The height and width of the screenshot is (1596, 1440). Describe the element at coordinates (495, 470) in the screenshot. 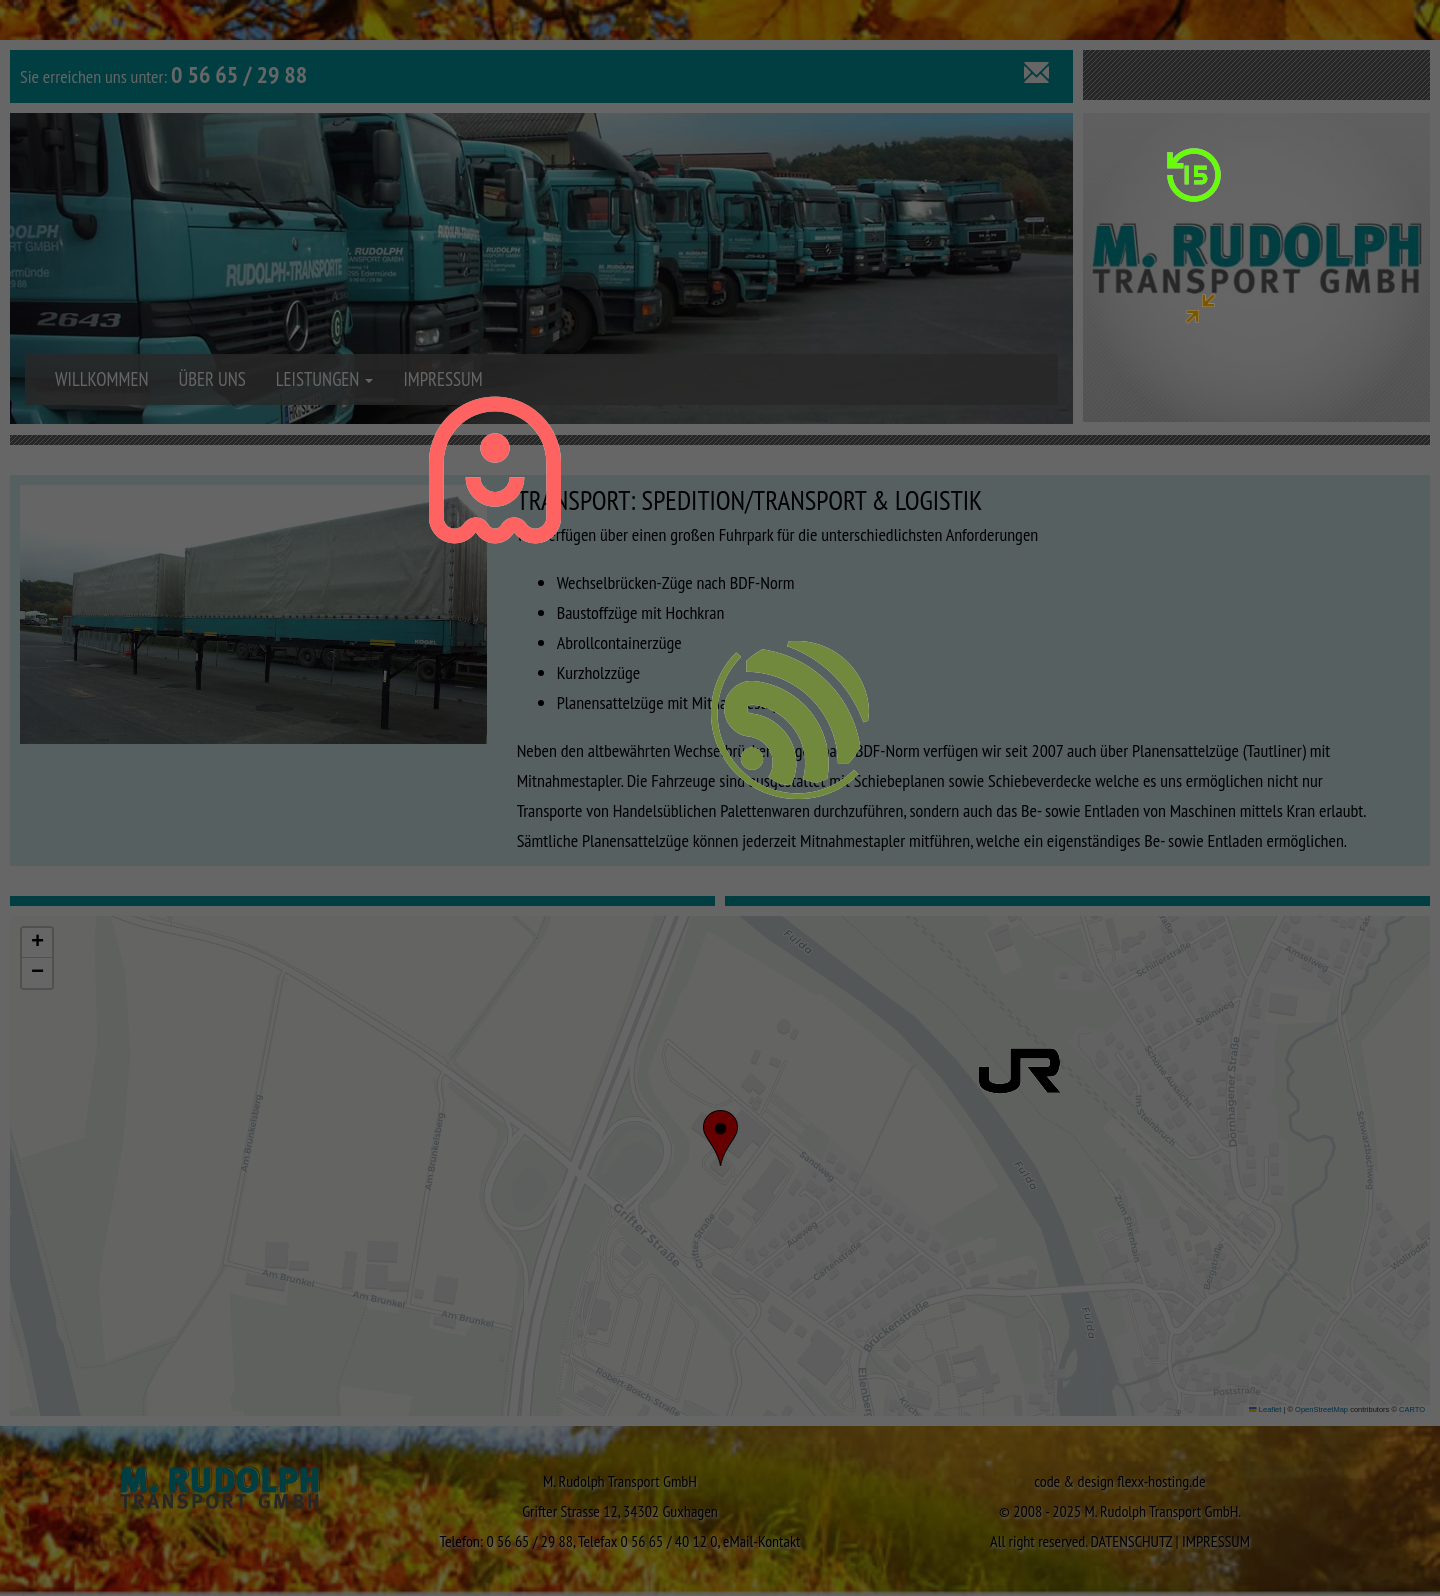

I see `fun ghost avatar or profile icon` at that location.